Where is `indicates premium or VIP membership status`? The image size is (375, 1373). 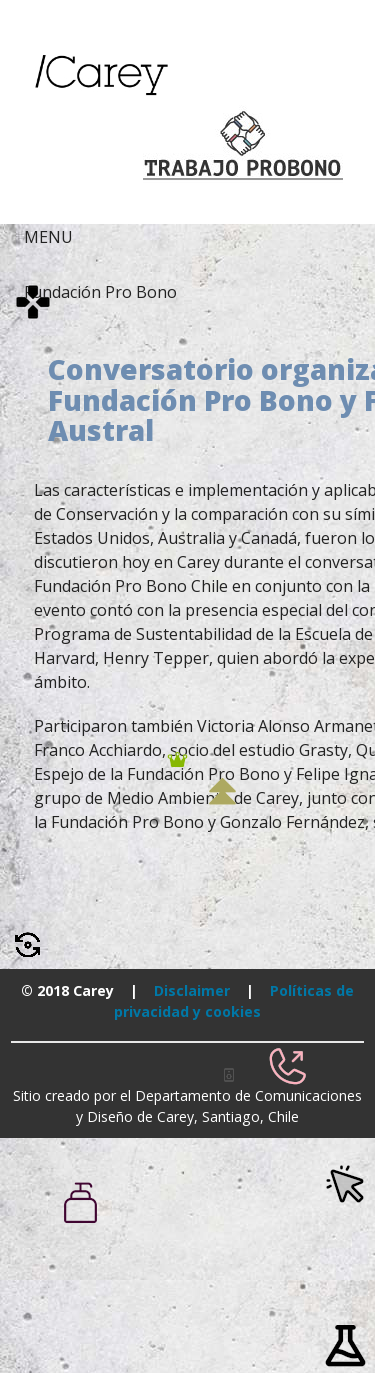
indicates premium or VIP membership status is located at coordinates (177, 760).